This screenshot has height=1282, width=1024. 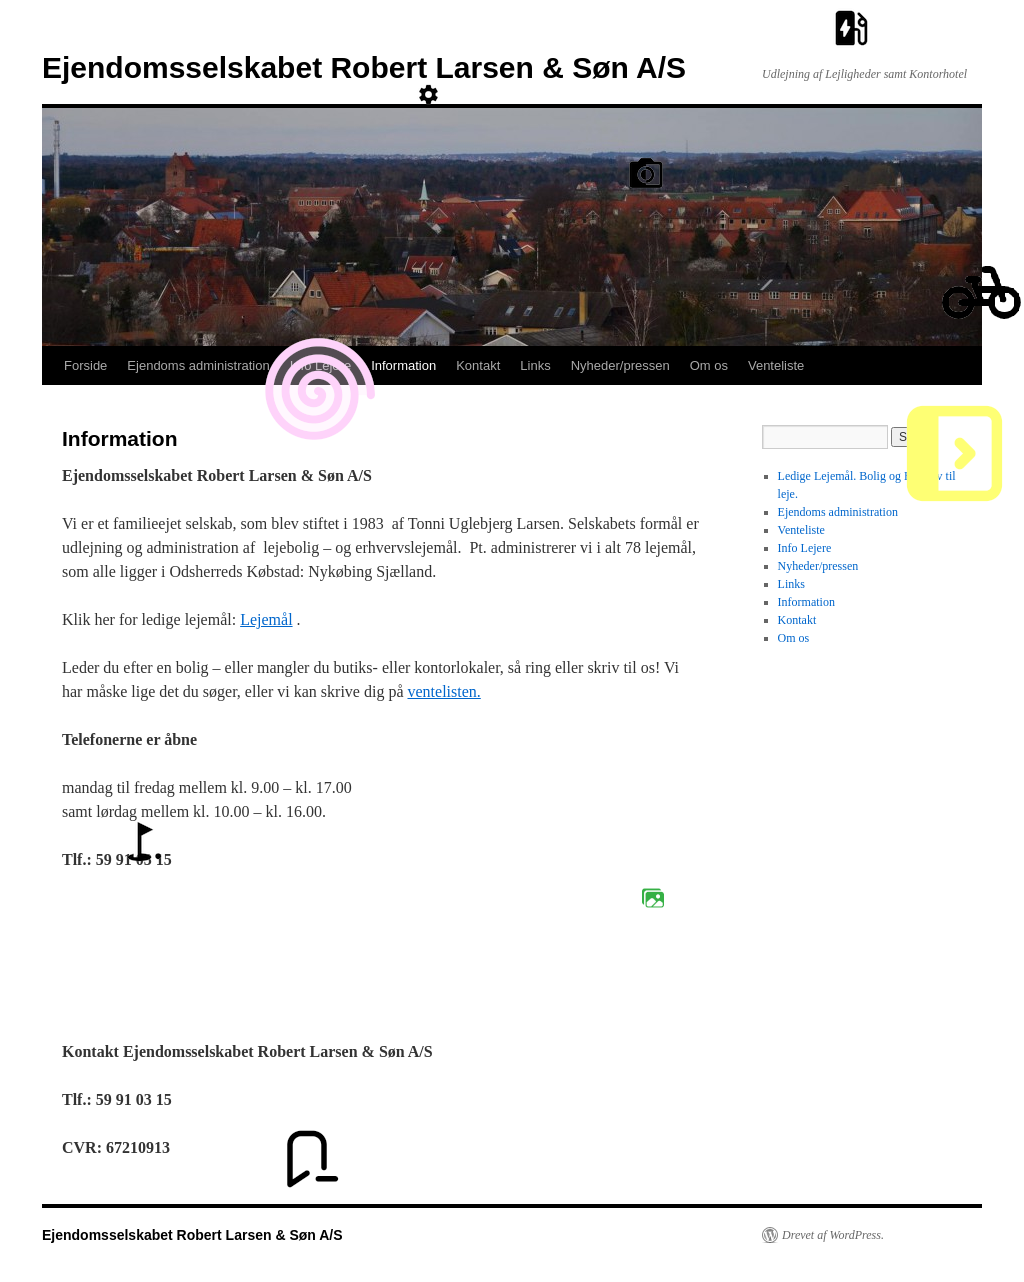 I want to click on view nearby bike routes or cycling directions, so click(x=981, y=292).